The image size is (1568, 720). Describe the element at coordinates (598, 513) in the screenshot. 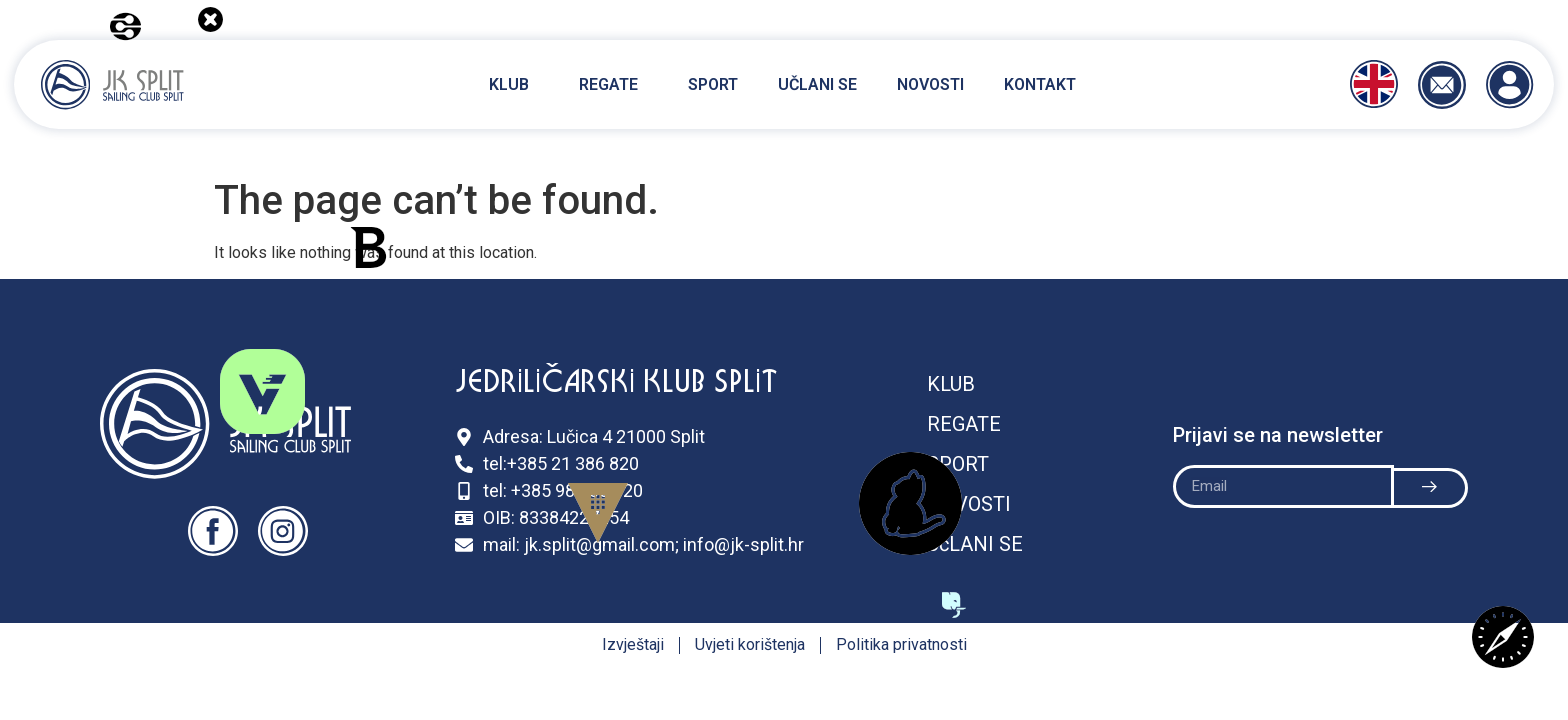

I see `HashiCorp Vault application logo` at that location.